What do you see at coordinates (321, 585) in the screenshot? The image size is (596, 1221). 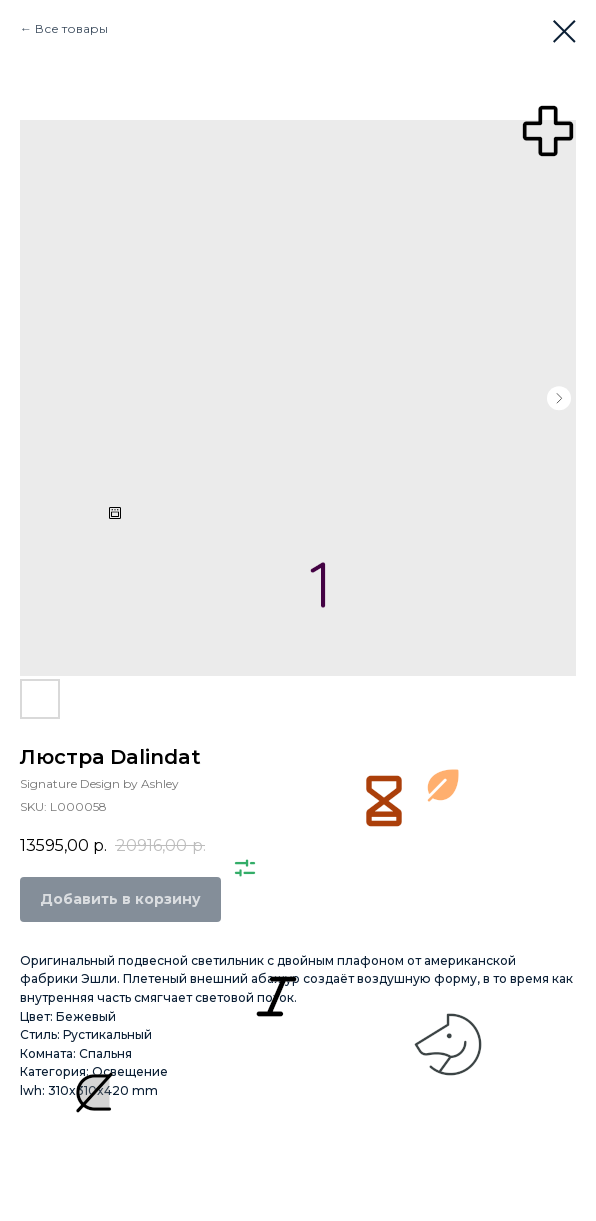 I see `indicates first place or top ranking` at bounding box center [321, 585].